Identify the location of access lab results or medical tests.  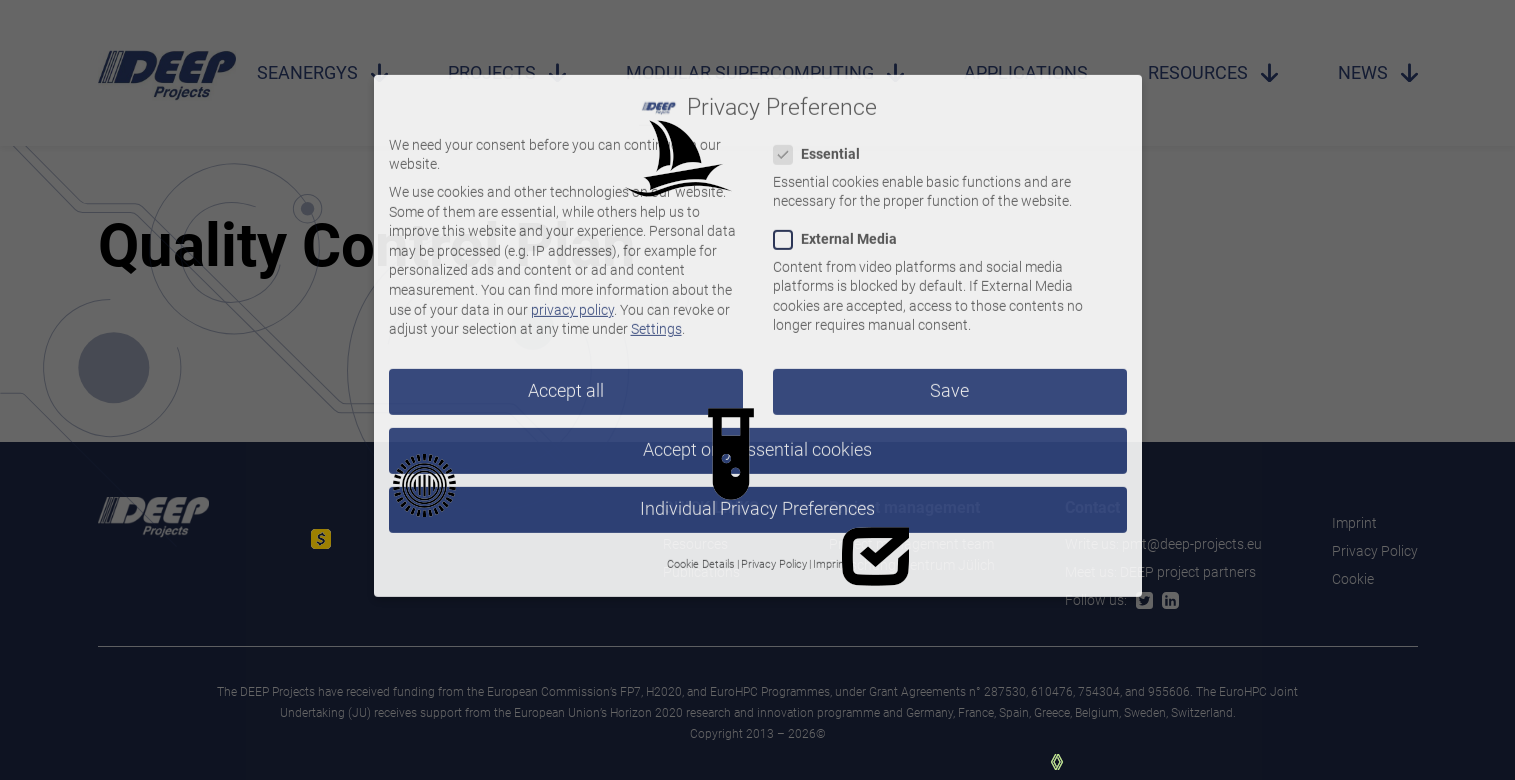
(731, 454).